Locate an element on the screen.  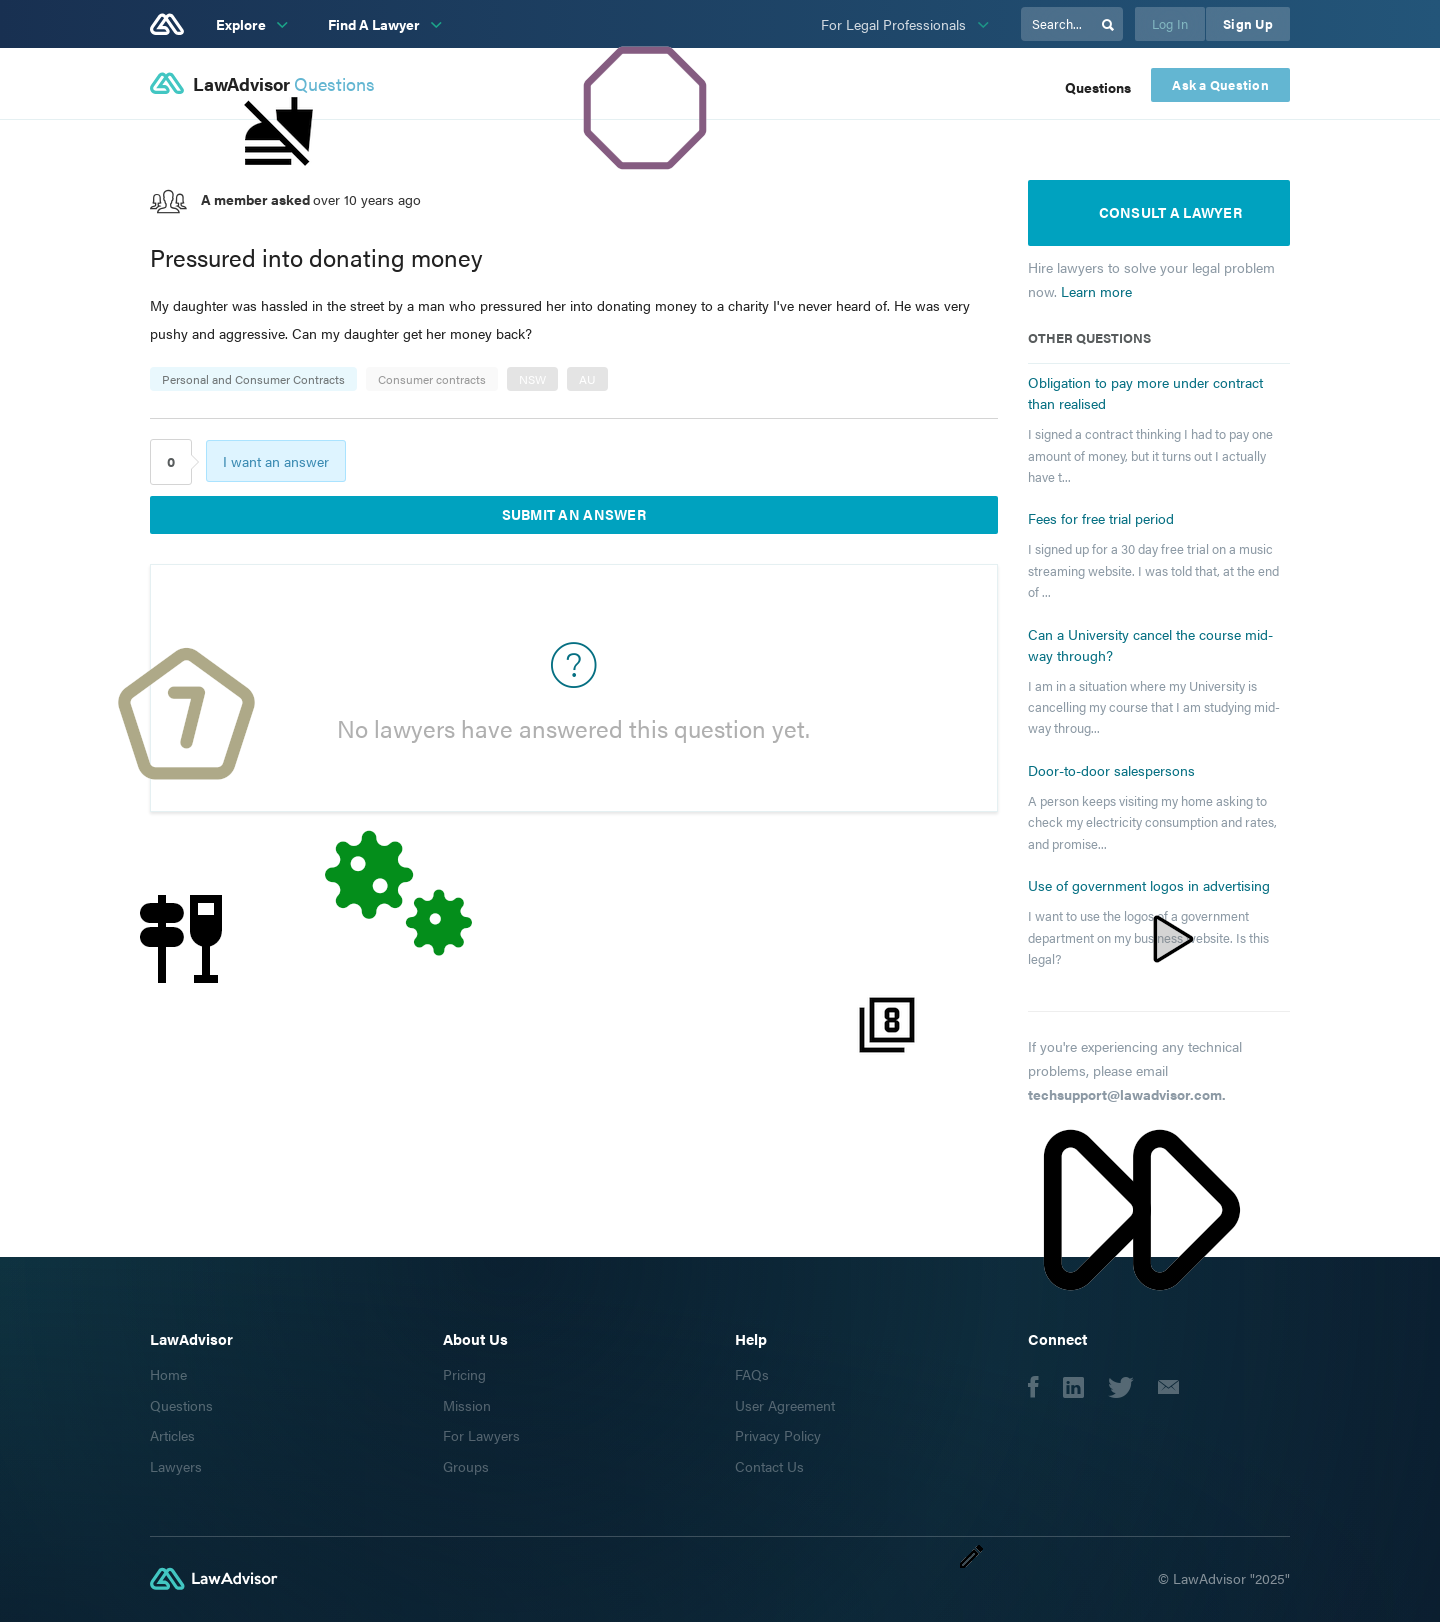
view detected viruses or threats is located at coordinates (398, 889).